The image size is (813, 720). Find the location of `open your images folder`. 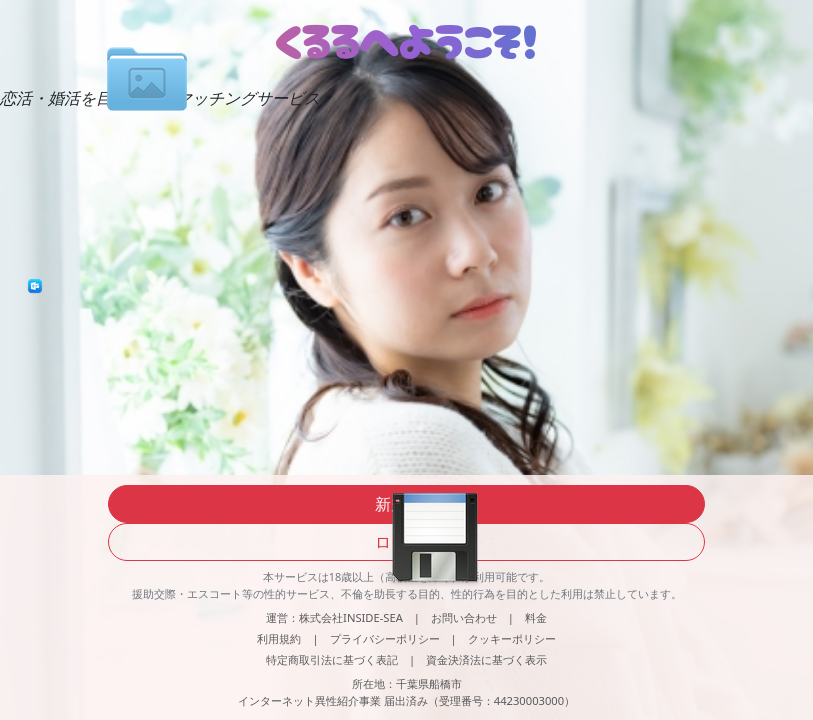

open your images folder is located at coordinates (147, 79).